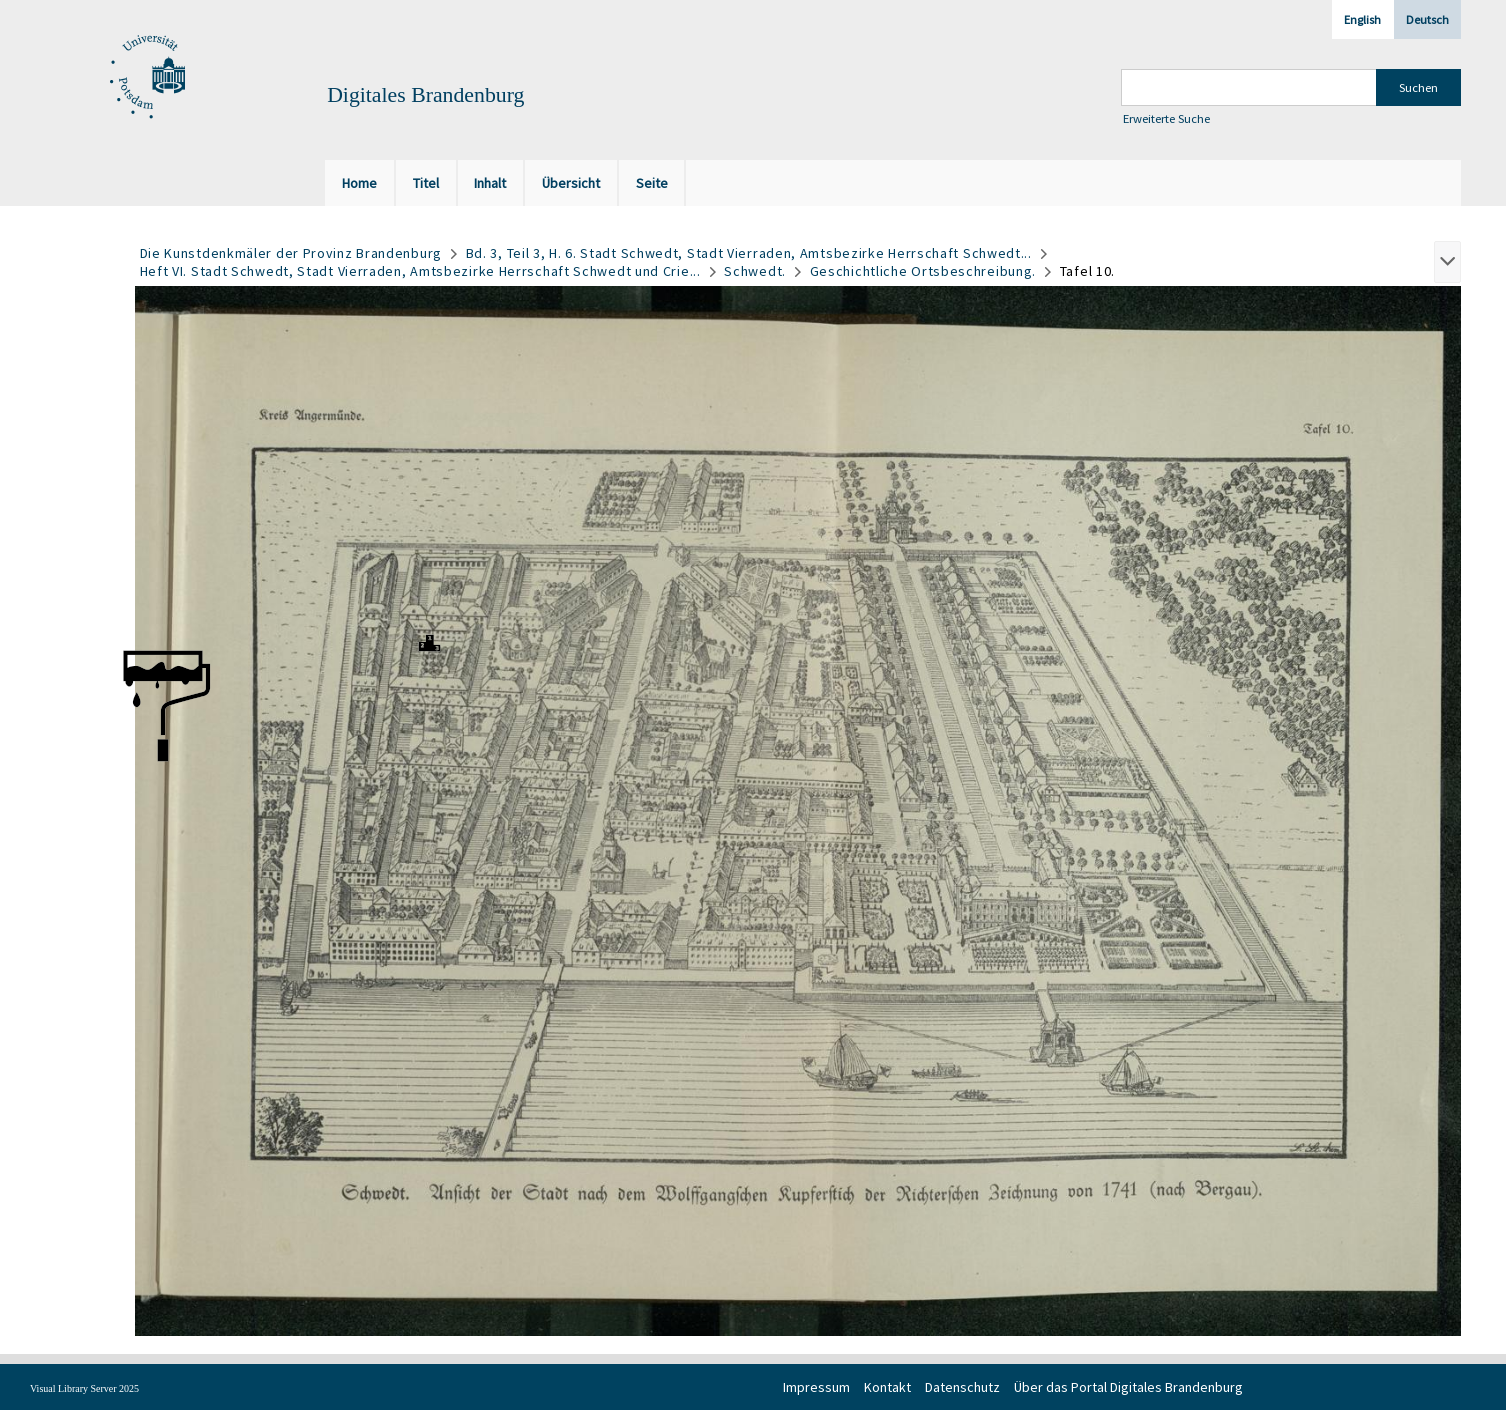 The width and height of the screenshot is (1506, 1410). Describe the element at coordinates (429, 640) in the screenshot. I see `view leaderboard rankings` at that location.